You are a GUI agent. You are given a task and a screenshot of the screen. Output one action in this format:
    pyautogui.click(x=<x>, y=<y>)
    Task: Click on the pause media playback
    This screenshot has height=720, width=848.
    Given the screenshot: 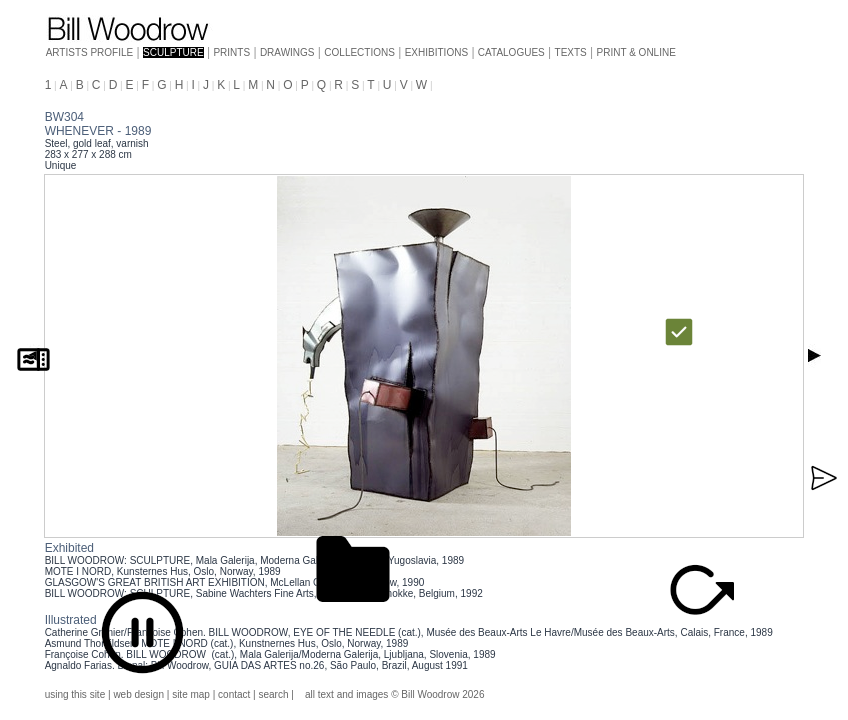 What is the action you would take?
    pyautogui.click(x=142, y=632)
    